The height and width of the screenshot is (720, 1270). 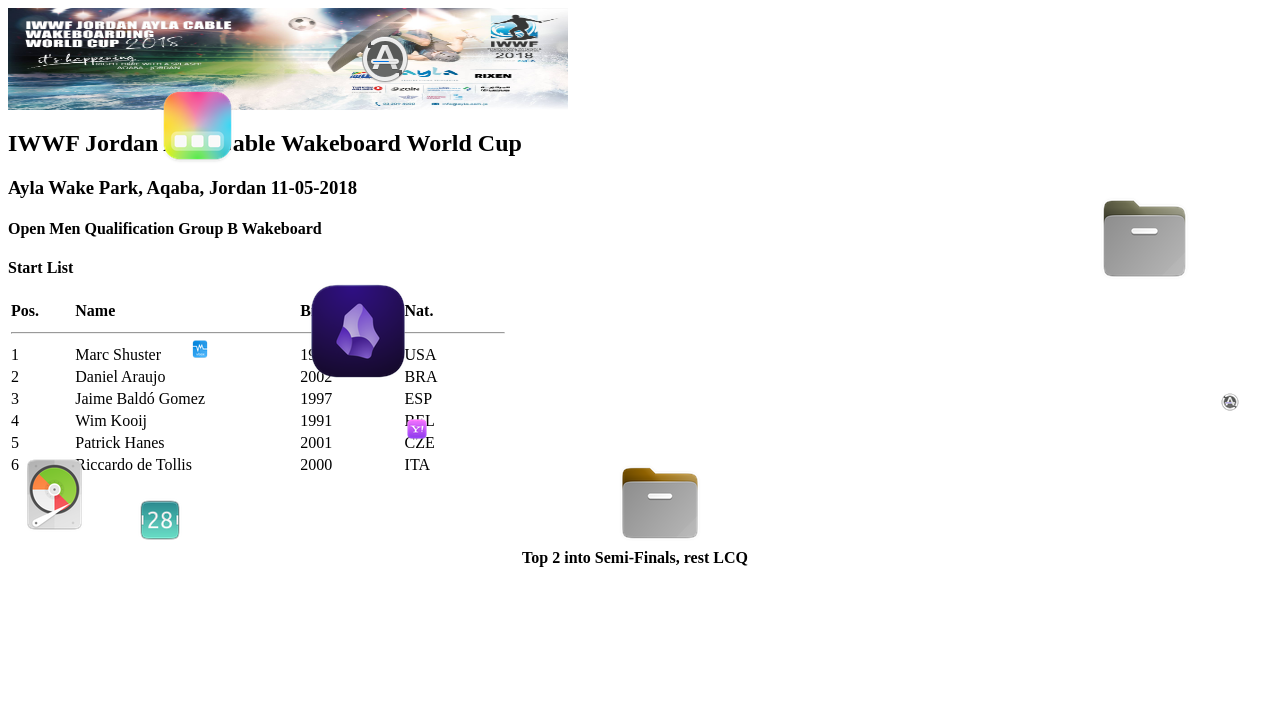 I want to click on open the calendar app, so click(x=160, y=520).